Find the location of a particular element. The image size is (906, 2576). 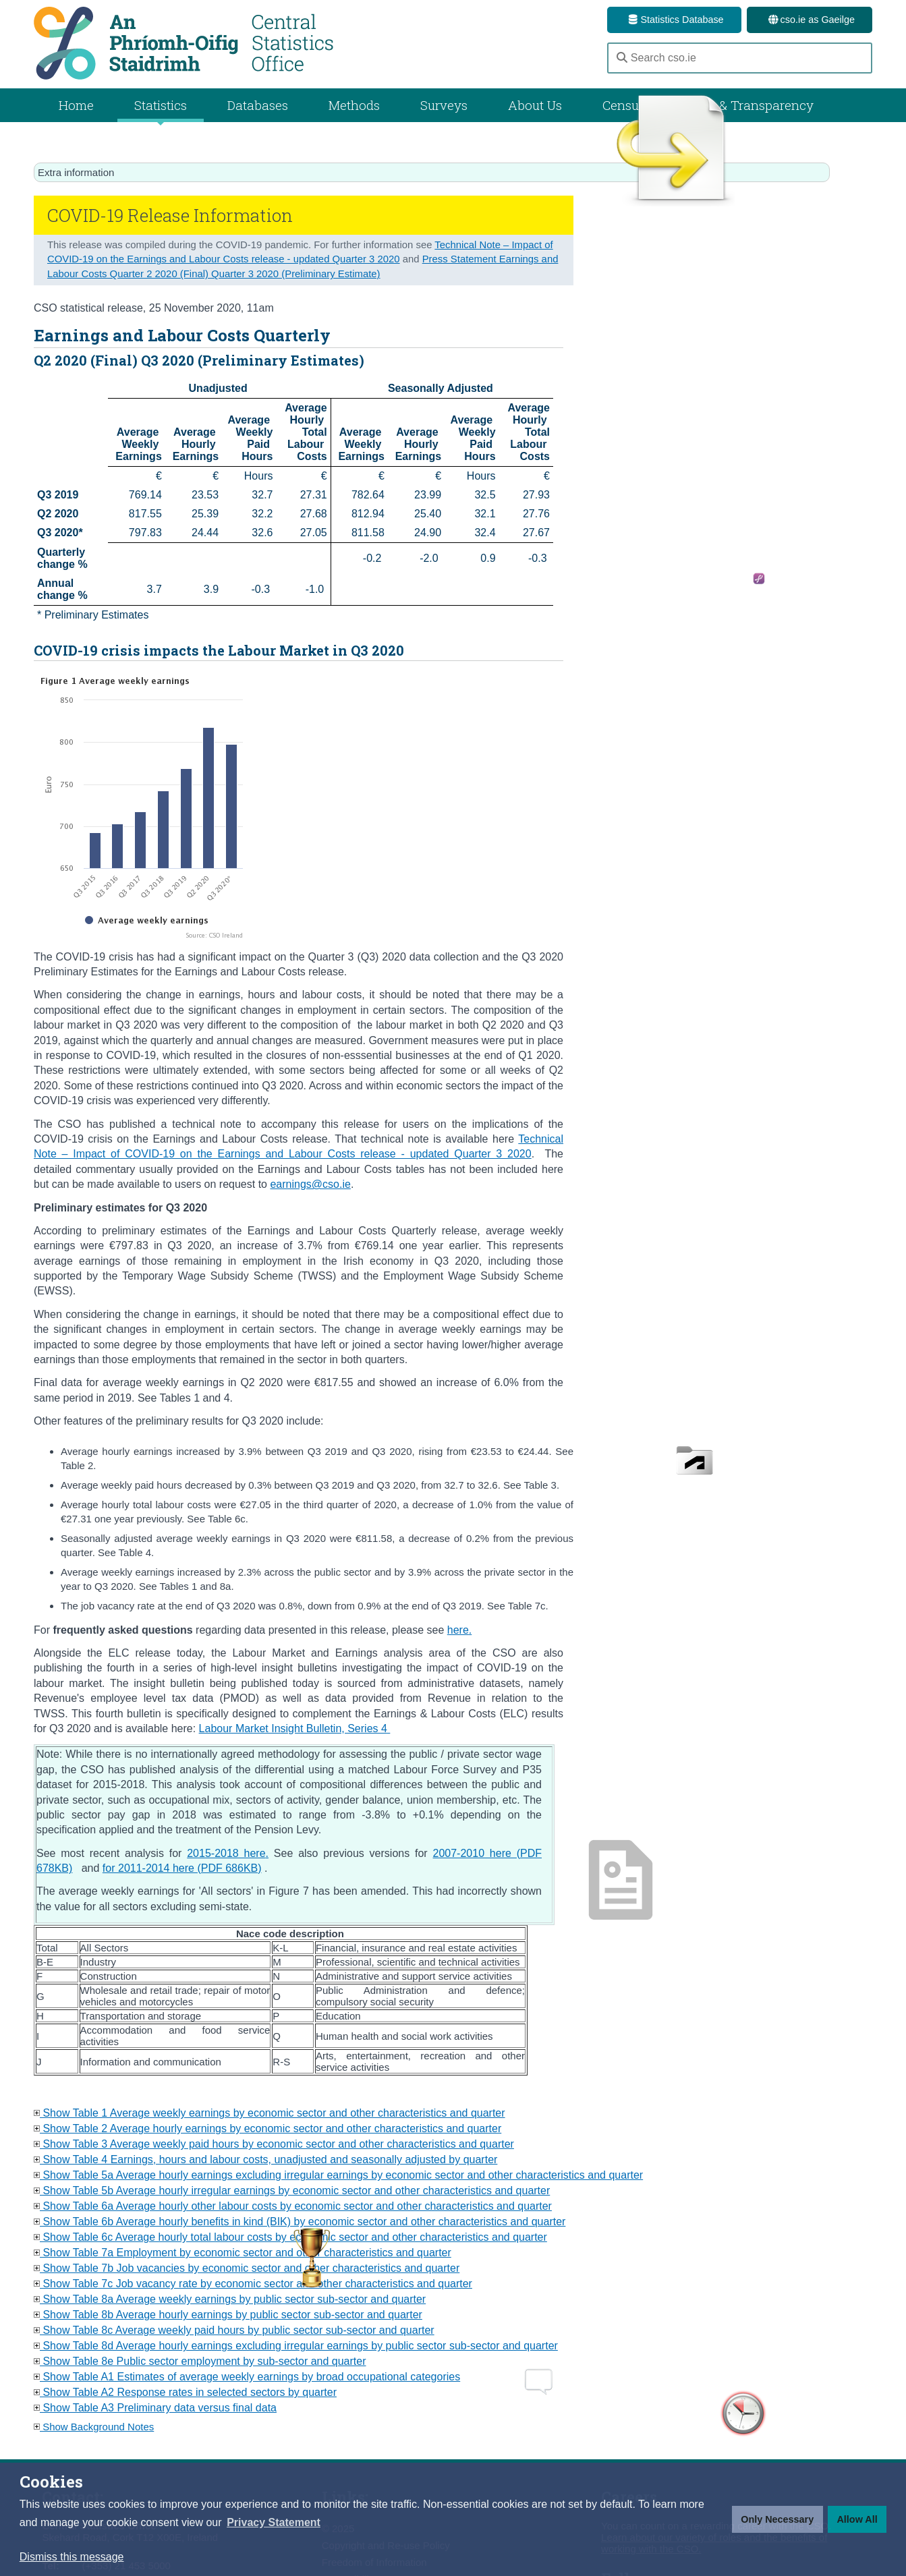

open education and science apps category is located at coordinates (759, 579).